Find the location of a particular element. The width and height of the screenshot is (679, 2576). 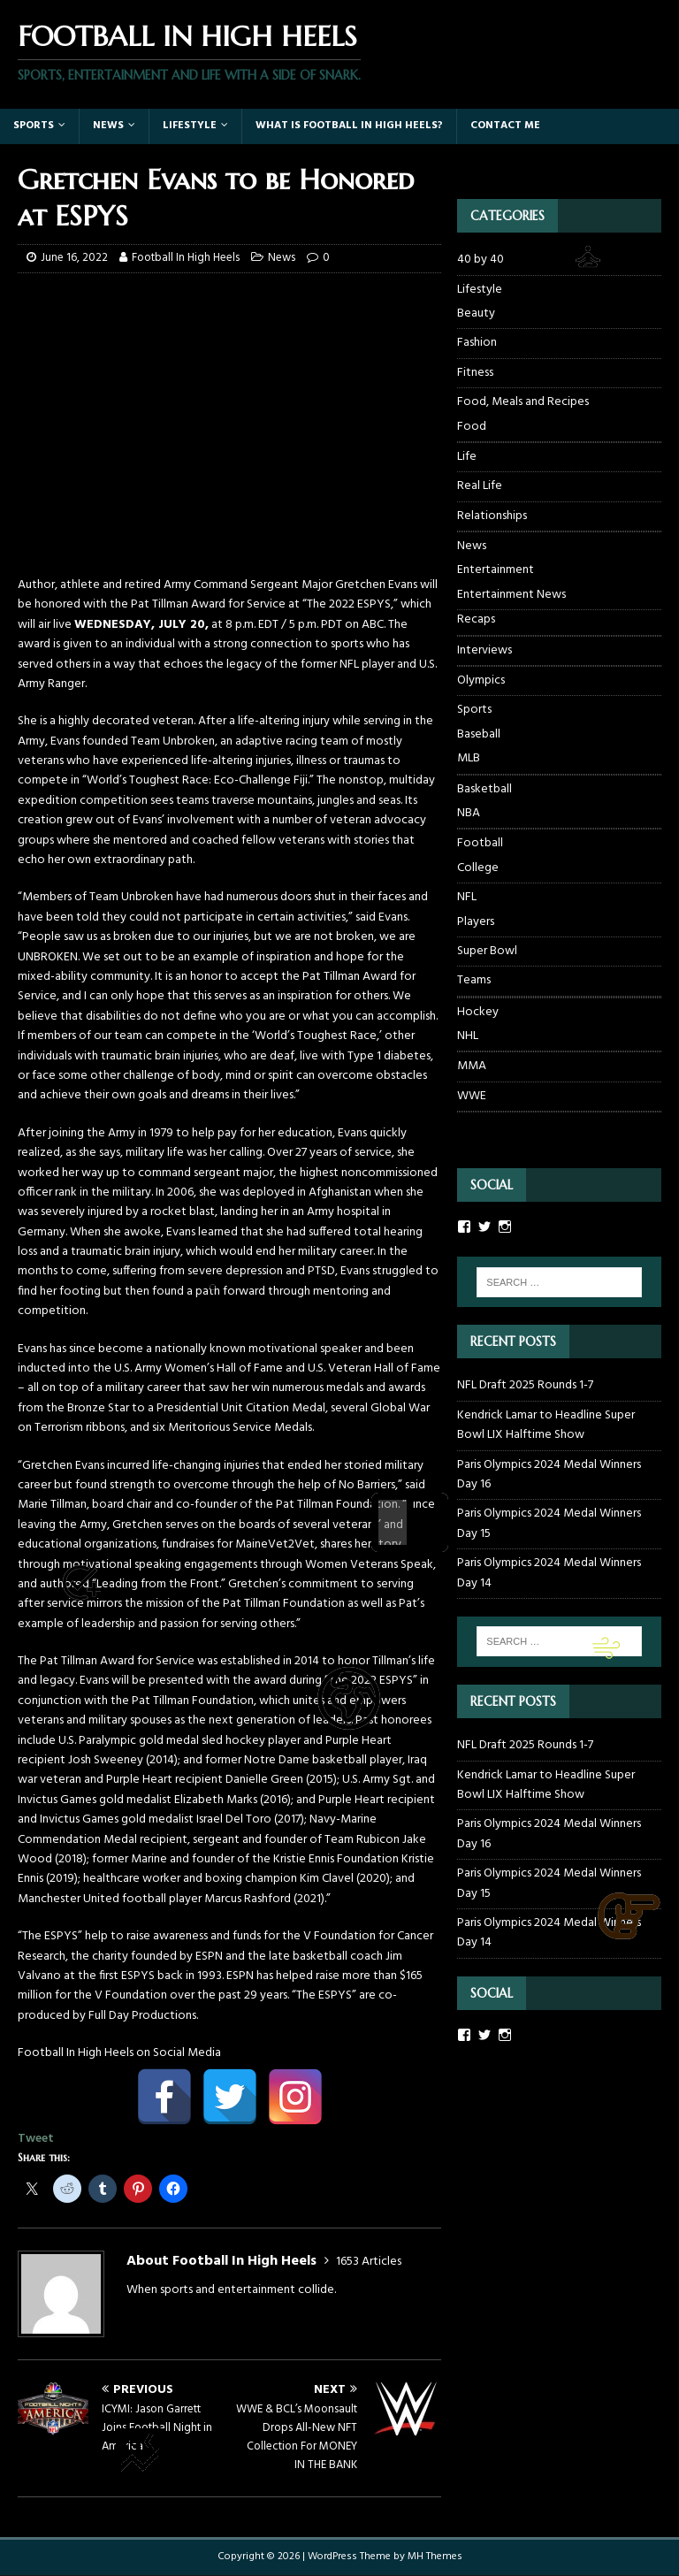

switch to international or regional settings is located at coordinates (348, 1698).